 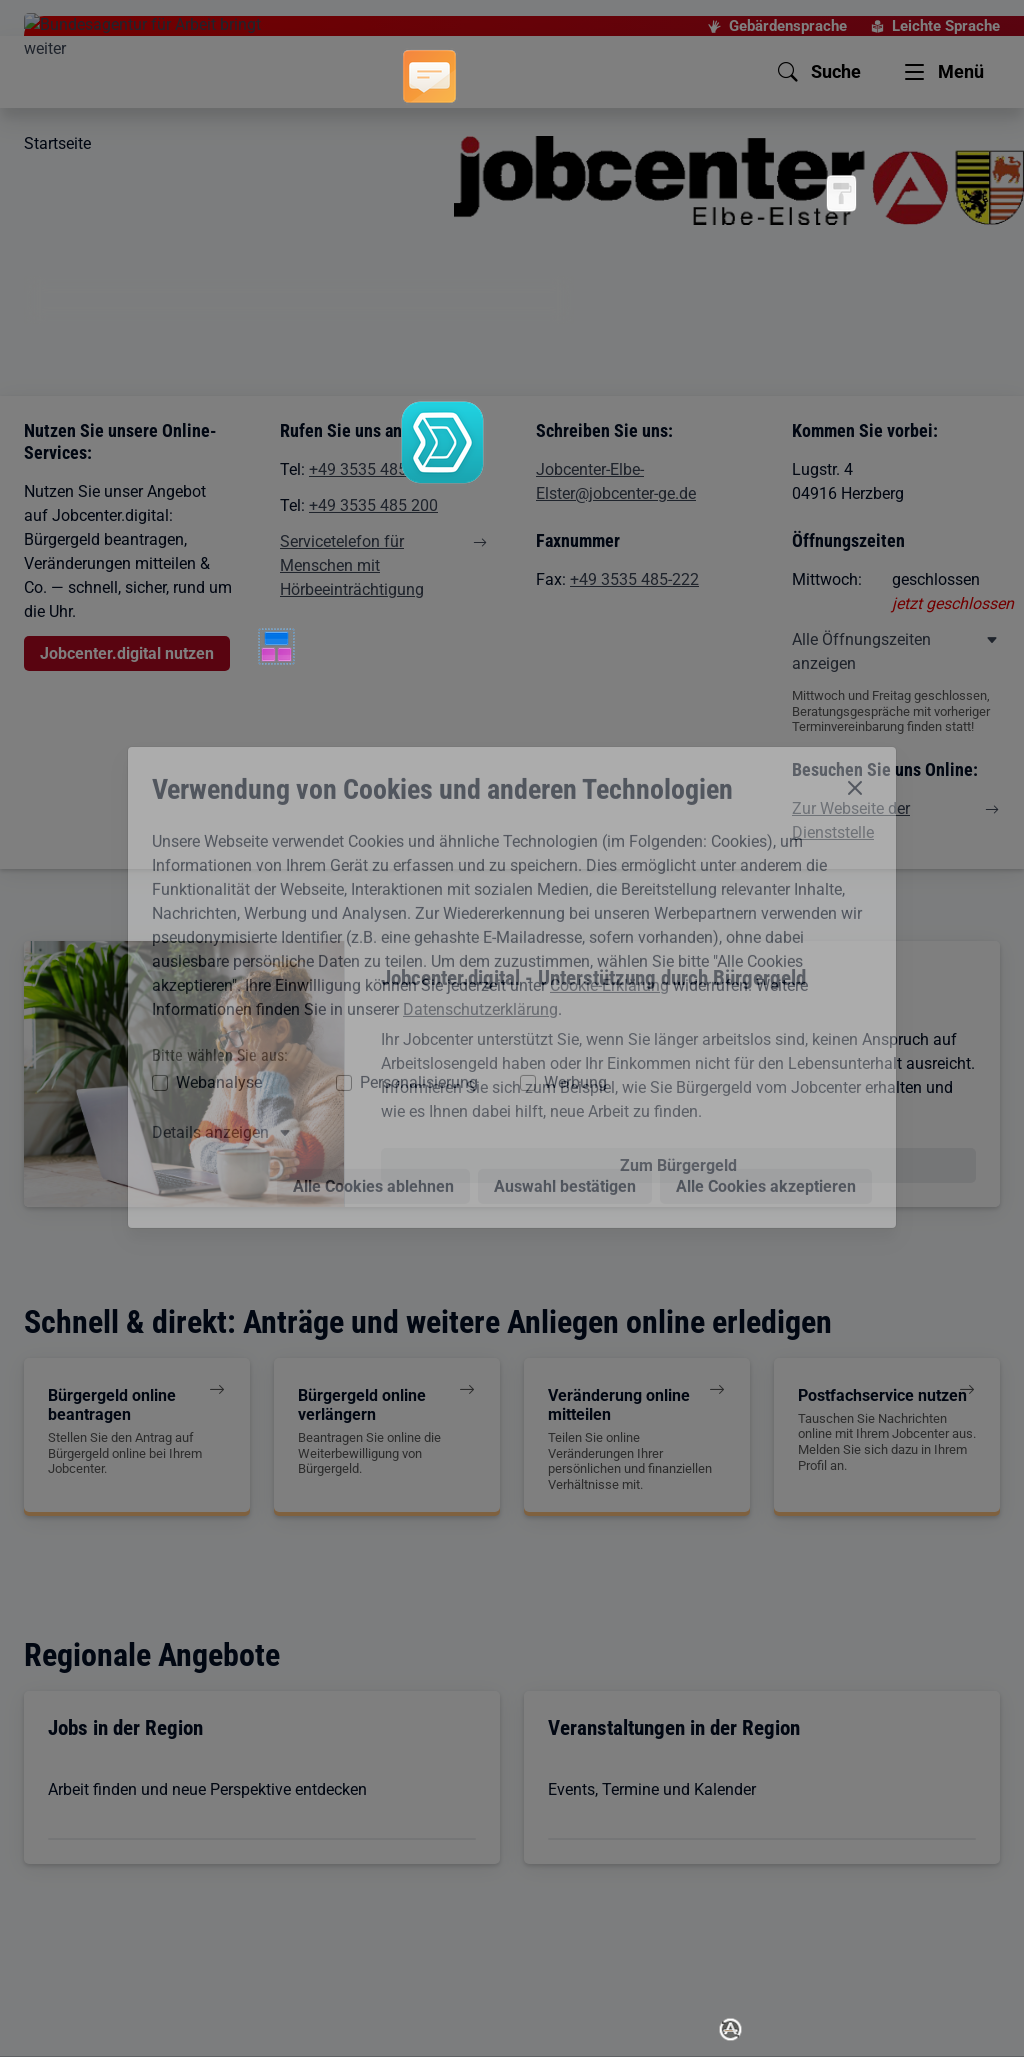 What do you see at coordinates (276, 646) in the screenshot?
I see `select all items in the current view` at bounding box center [276, 646].